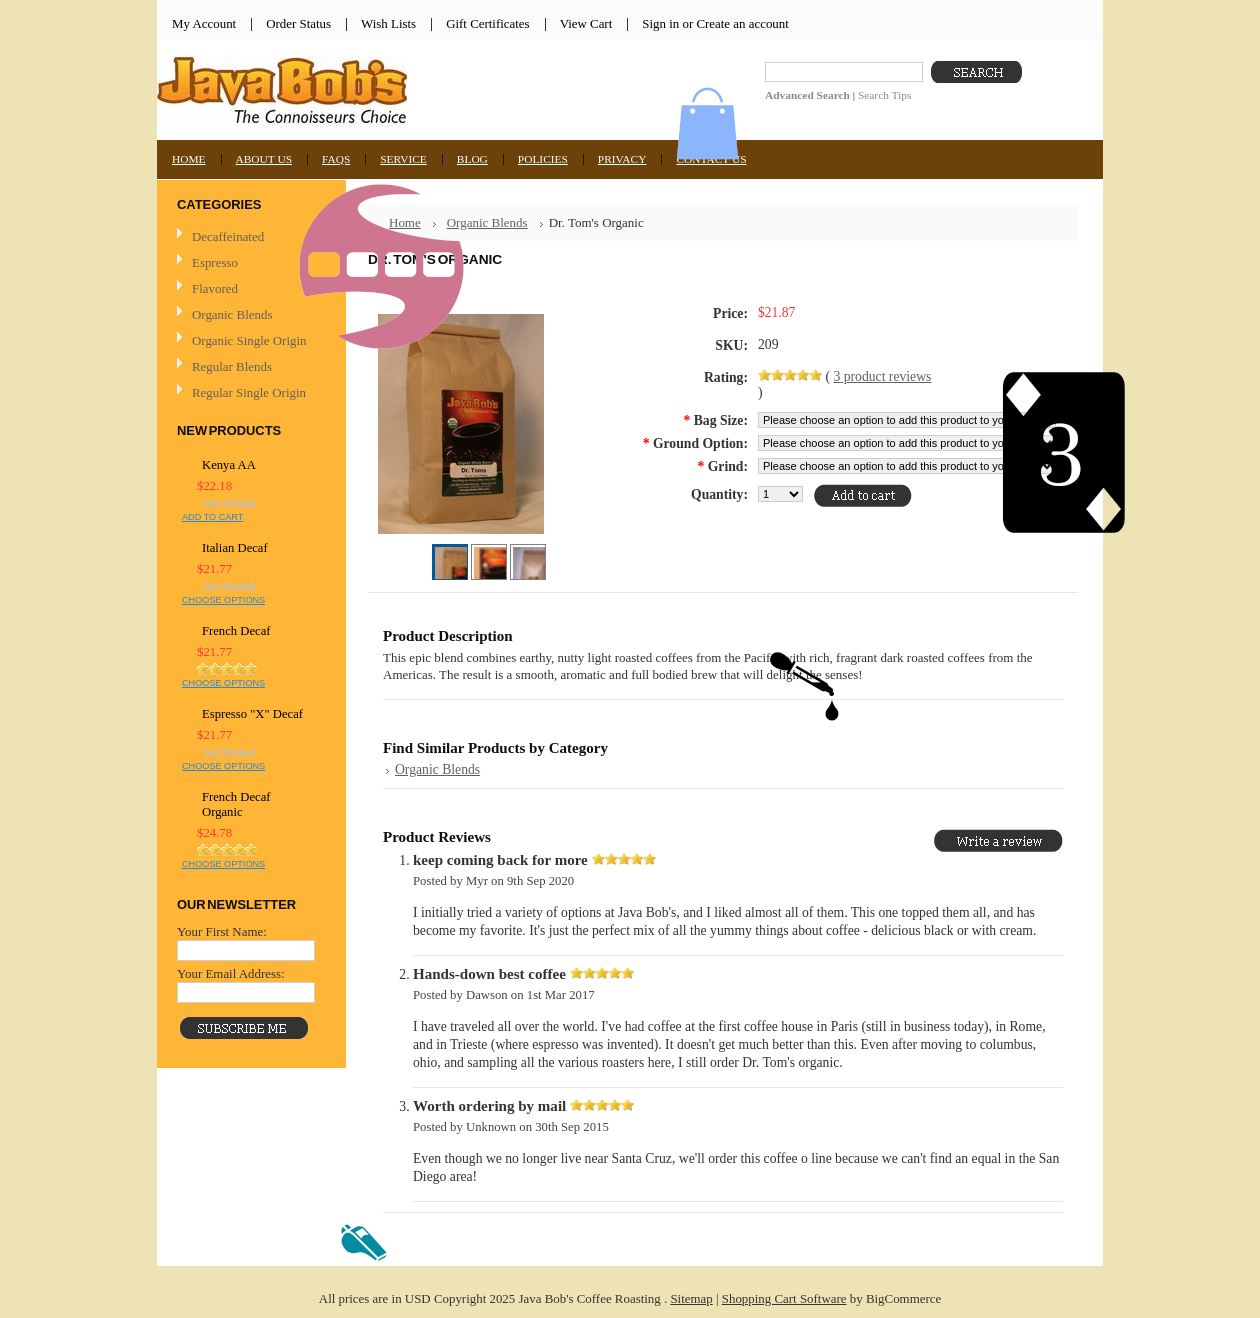 The height and width of the screenshot is (1318, 1260). What do you see at coordinates (804, 686) in the screenshot?
I see `select a color from the canvas` at bounding box center [804, 686].